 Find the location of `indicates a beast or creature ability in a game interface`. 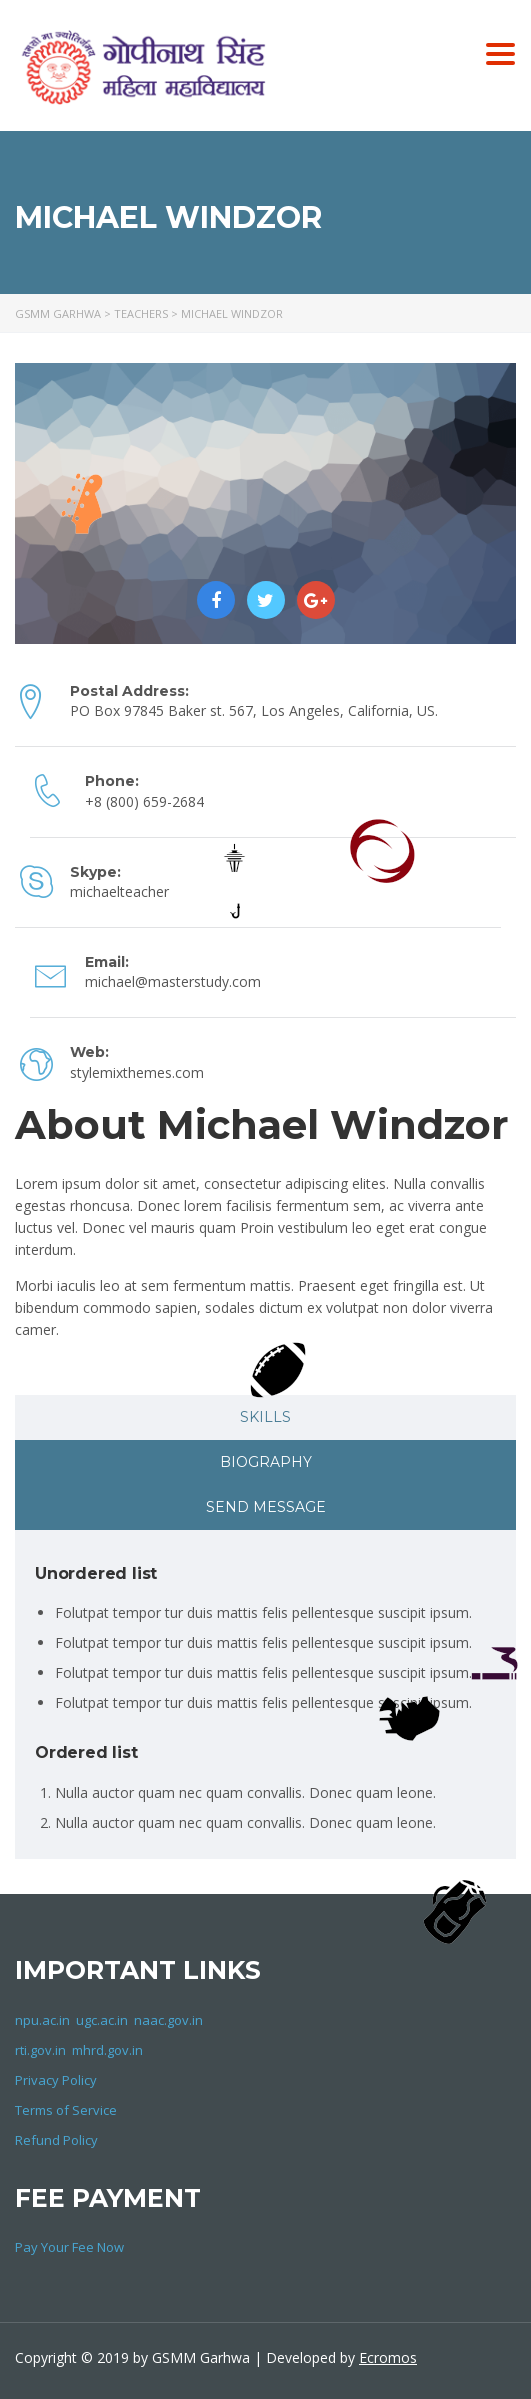

indicates a beast or creature ability in a game interface is located at coordinates (382, 851).